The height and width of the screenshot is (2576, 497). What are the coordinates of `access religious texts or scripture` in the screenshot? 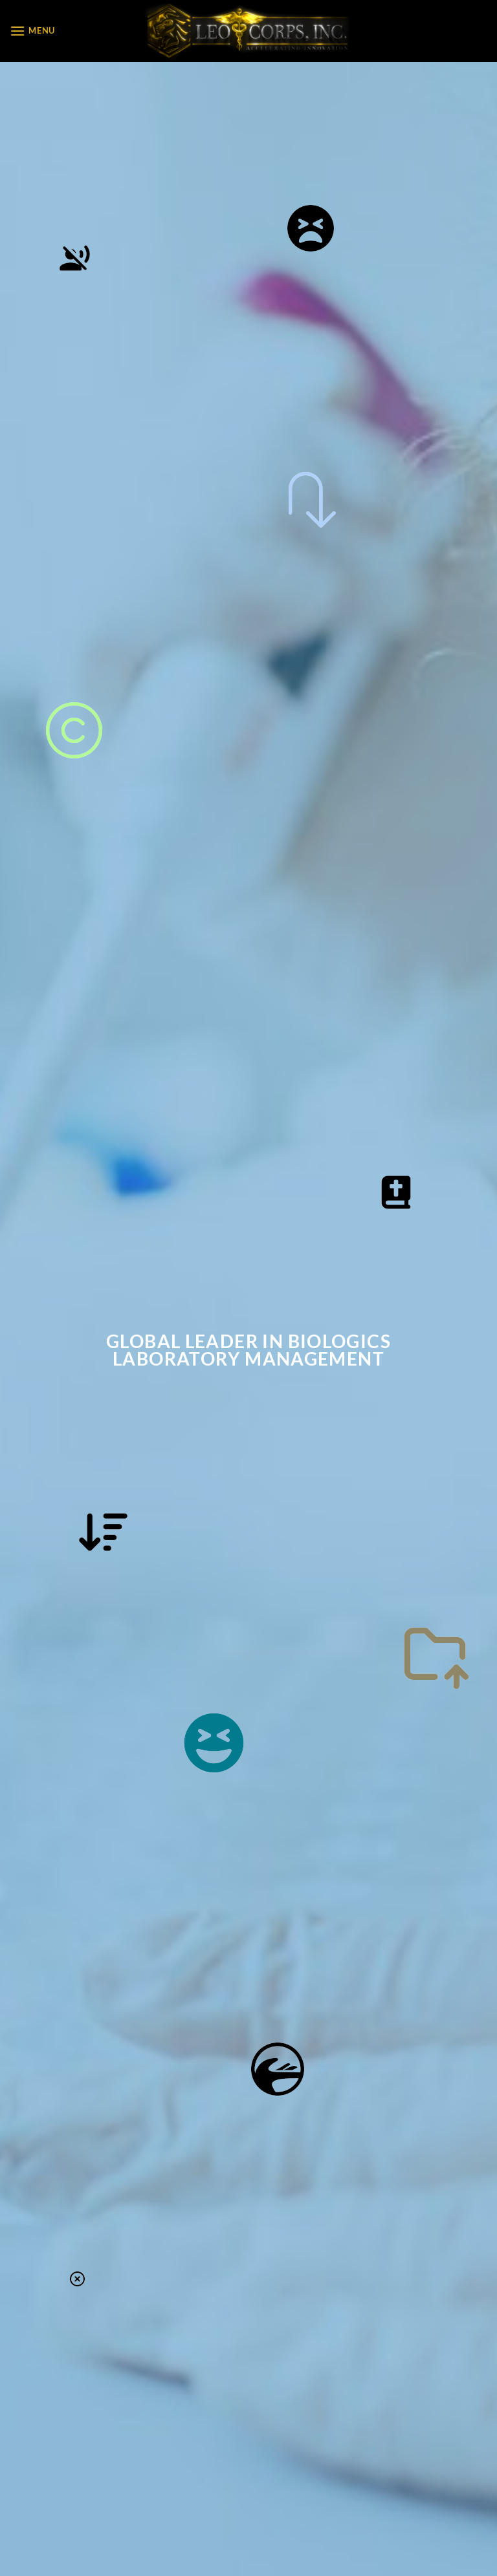 It's located at (396, 1192).